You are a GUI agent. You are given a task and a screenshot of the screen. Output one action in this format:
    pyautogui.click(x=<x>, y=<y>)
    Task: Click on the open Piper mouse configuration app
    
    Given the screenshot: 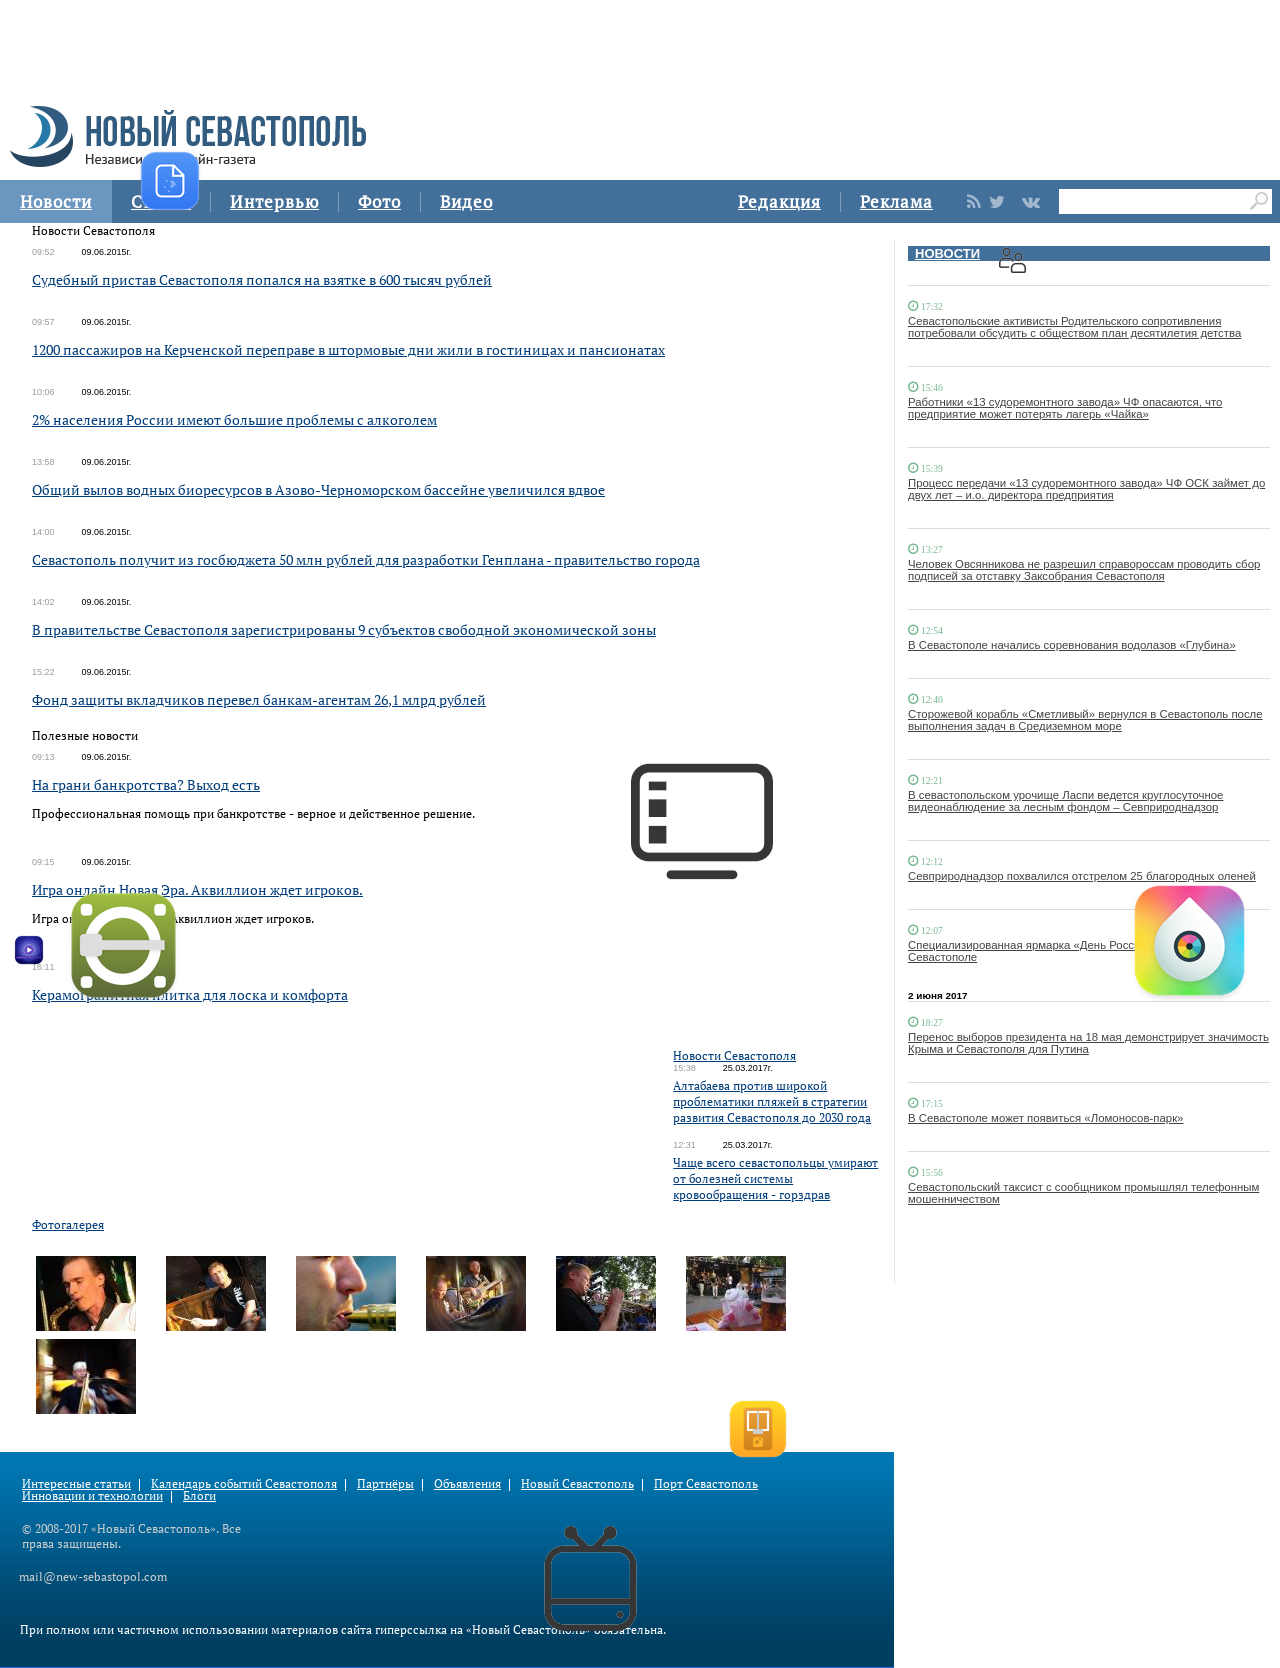 What is the action you would take?
    pyautogui.click(x=758, y=1429)
    